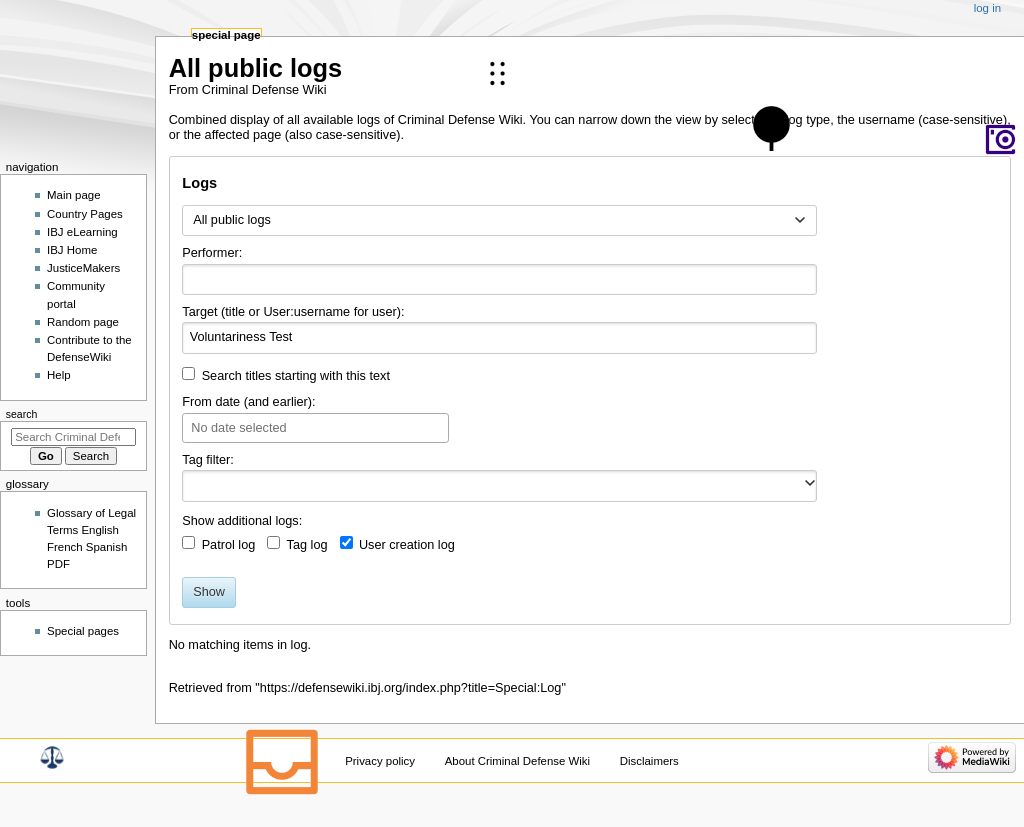  What do you see at coordinates (771, 126) in the screenshot?
I see `mark a location on the map` at bounding box center [771, 126].